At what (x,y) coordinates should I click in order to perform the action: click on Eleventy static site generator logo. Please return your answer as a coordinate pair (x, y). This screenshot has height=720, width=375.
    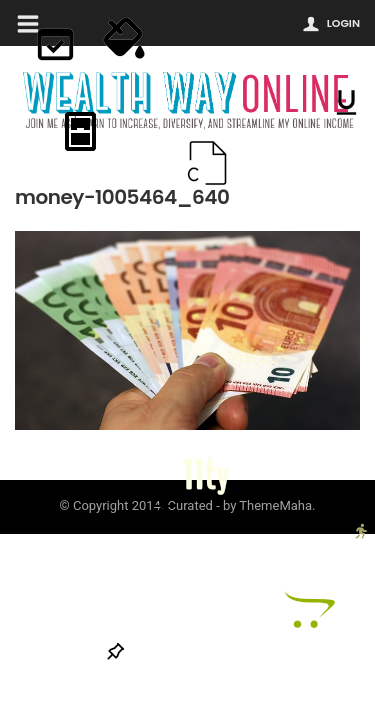
    Looking at the image, I should click on (206, 473).